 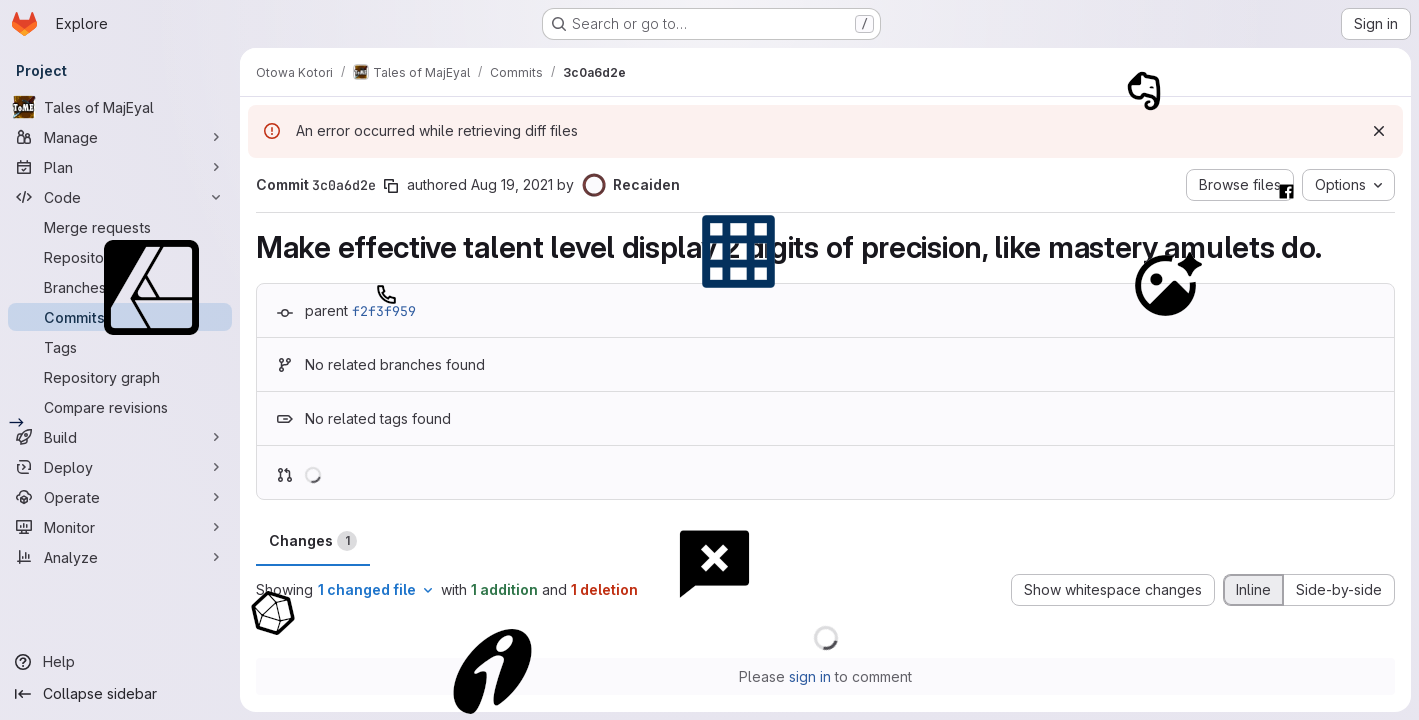 I want to click on navigate to the next page or step, so click(x=16, y=422).